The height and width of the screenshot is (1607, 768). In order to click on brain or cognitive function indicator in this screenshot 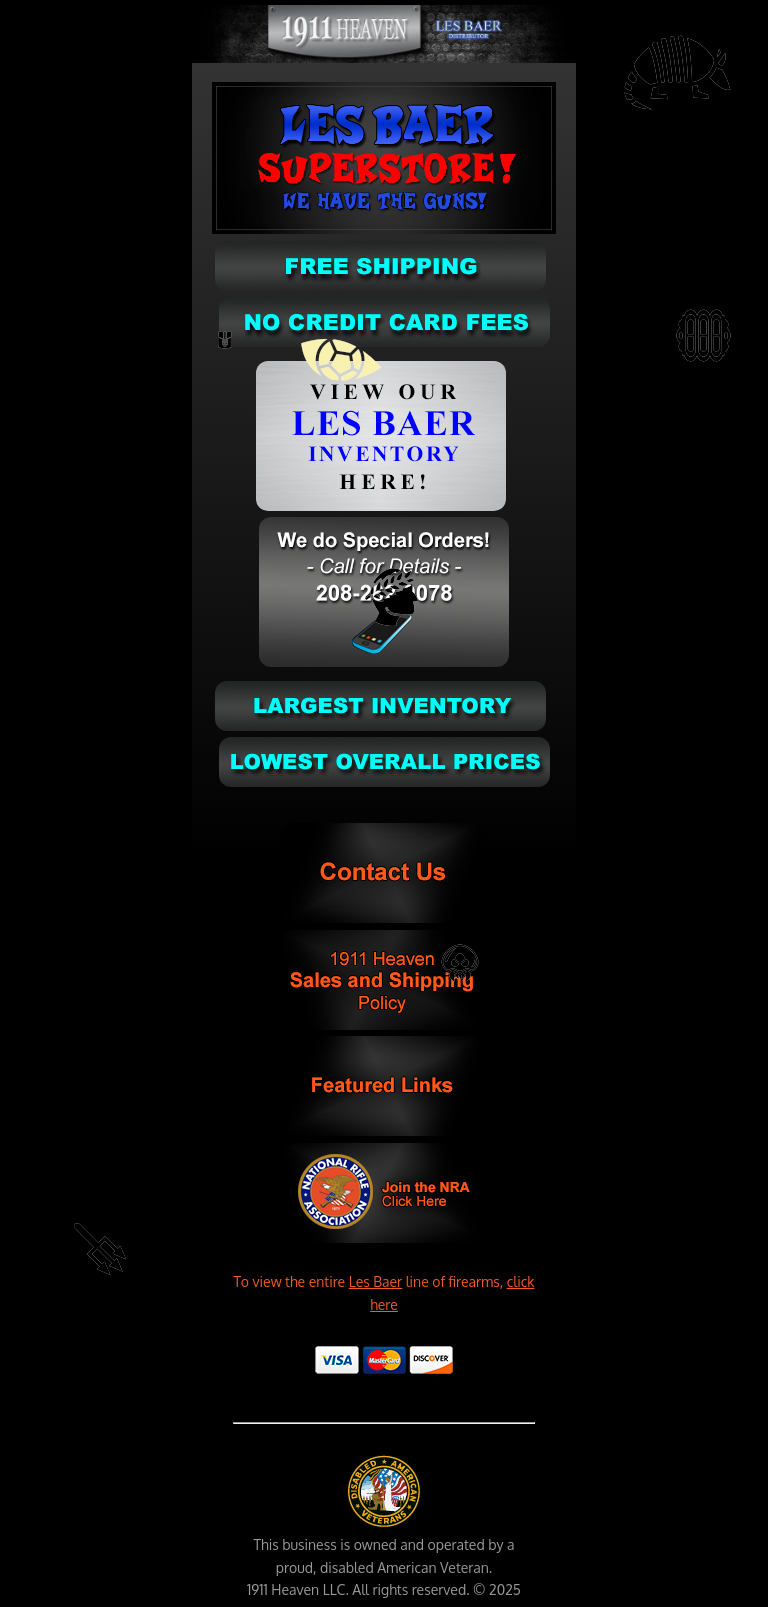, I will do `click(703, 335)`.